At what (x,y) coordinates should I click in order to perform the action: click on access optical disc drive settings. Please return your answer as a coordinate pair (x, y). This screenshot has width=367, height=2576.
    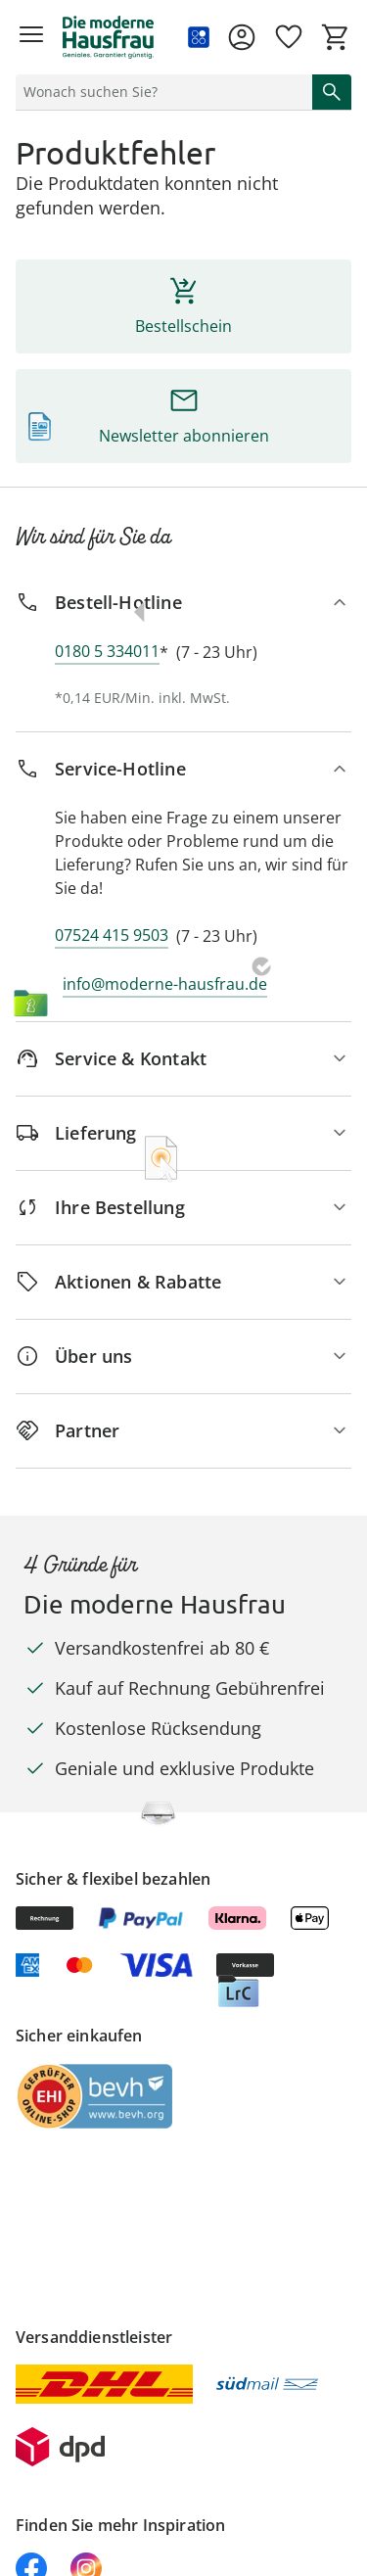
    Looking at the image, I should click on (158, 1811).